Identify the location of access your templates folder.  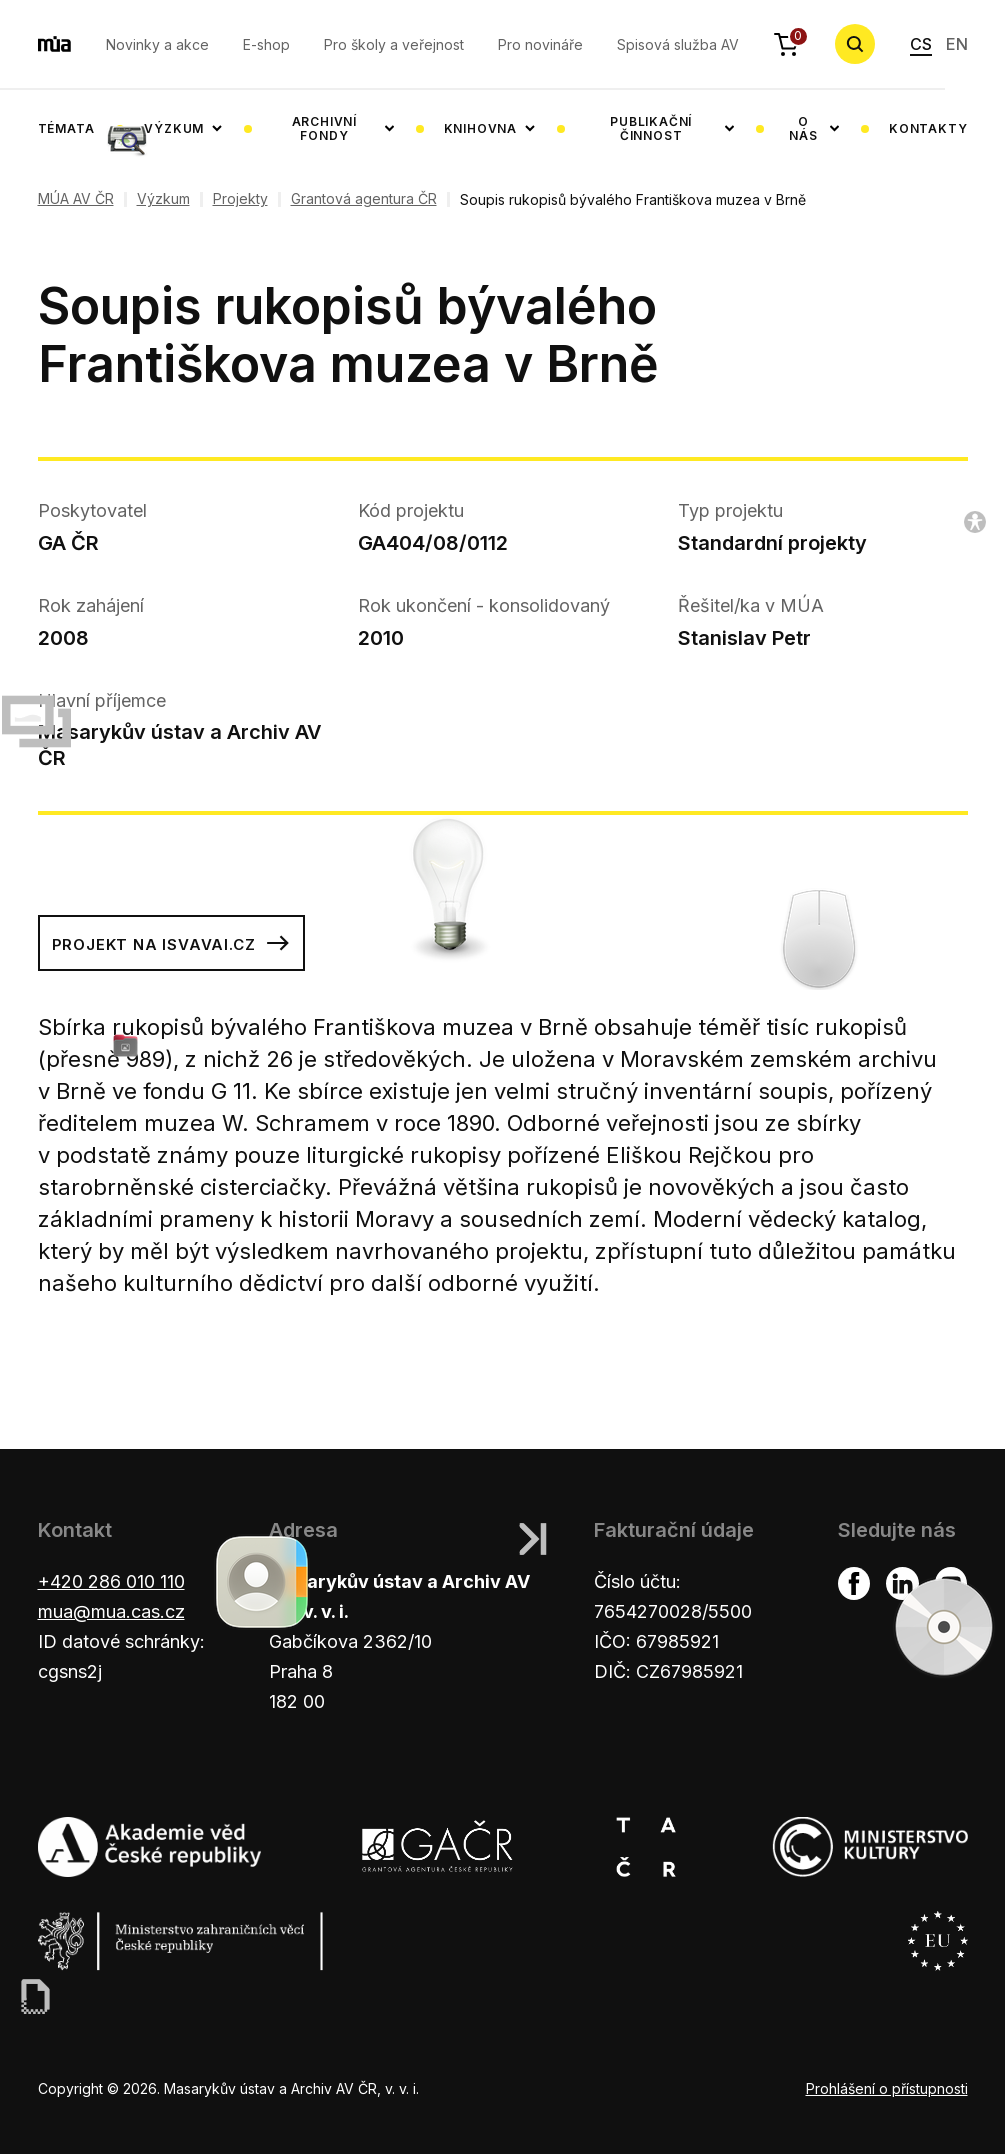
(35, 1995).